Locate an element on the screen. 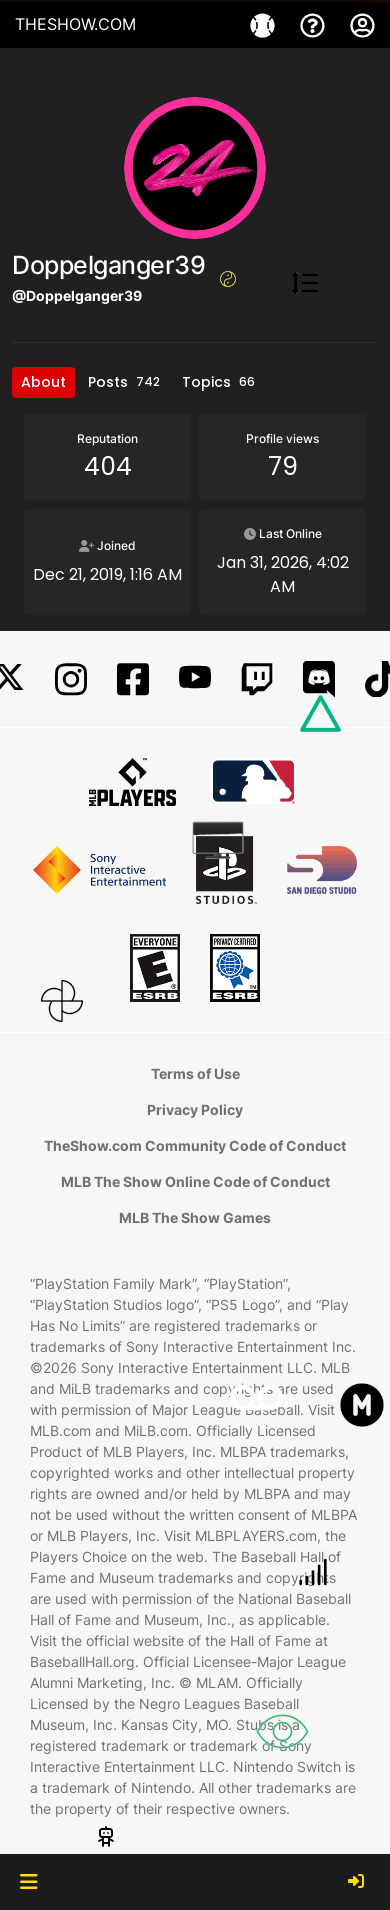  view or preview content is located at coordinates (282, 1731).